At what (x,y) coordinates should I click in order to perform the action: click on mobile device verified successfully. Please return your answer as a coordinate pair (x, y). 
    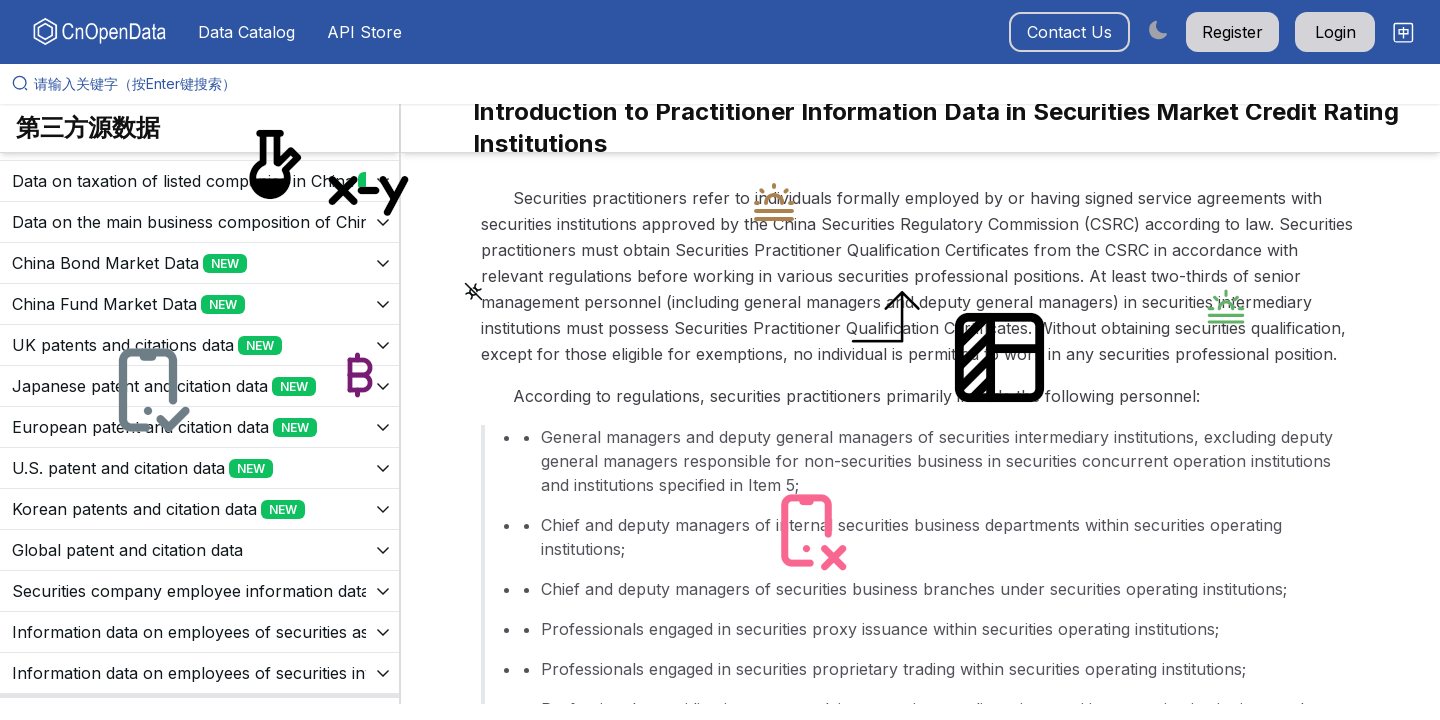
    Looking at the image, I should click on (148, 390).